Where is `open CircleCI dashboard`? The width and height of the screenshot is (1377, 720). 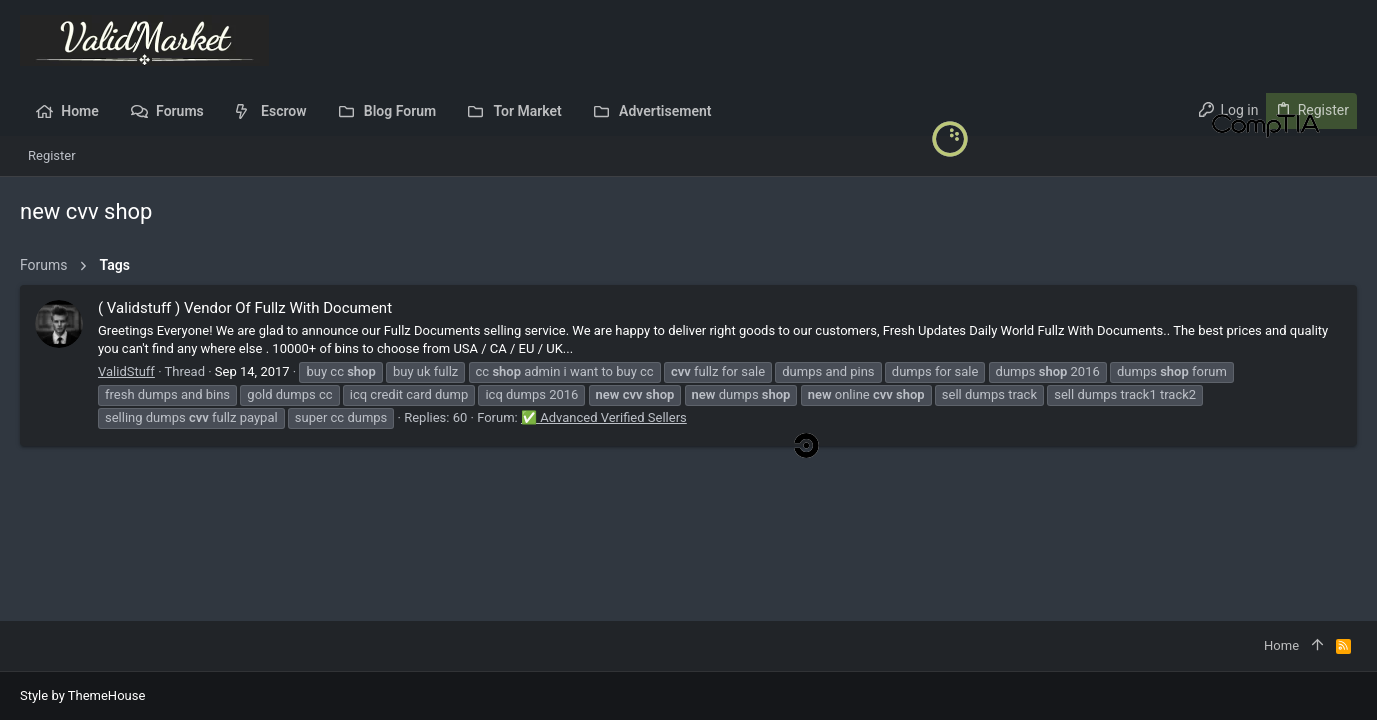
open CircleCI dashboard is located at coordinates (806, 445).